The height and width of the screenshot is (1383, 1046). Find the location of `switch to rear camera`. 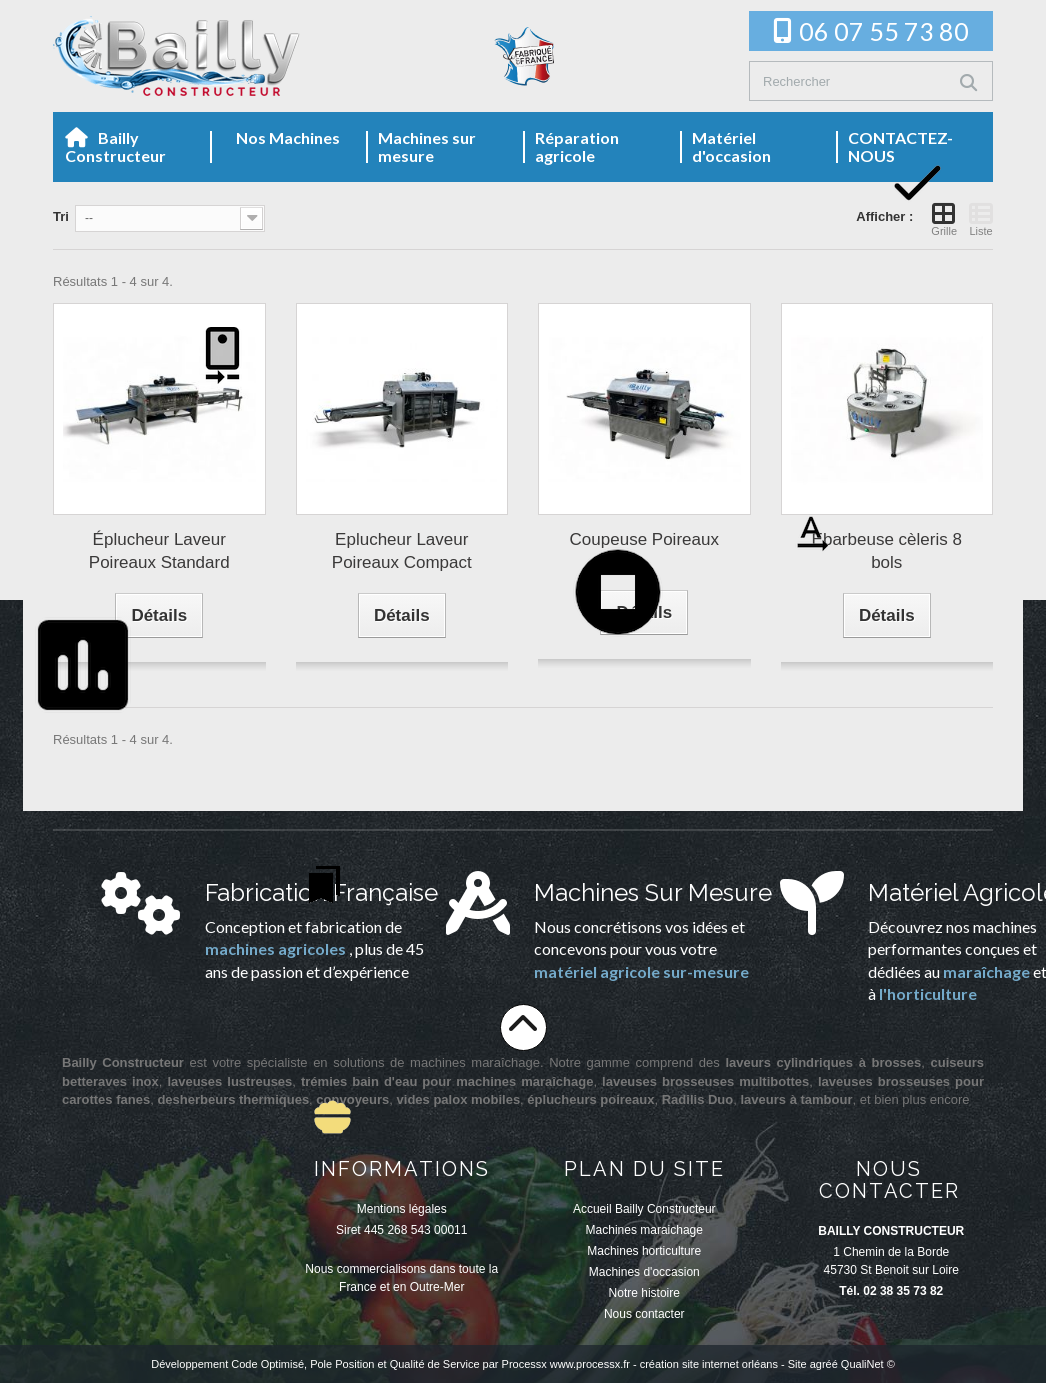

switch to rear camera is located at coordinates (222, 355).